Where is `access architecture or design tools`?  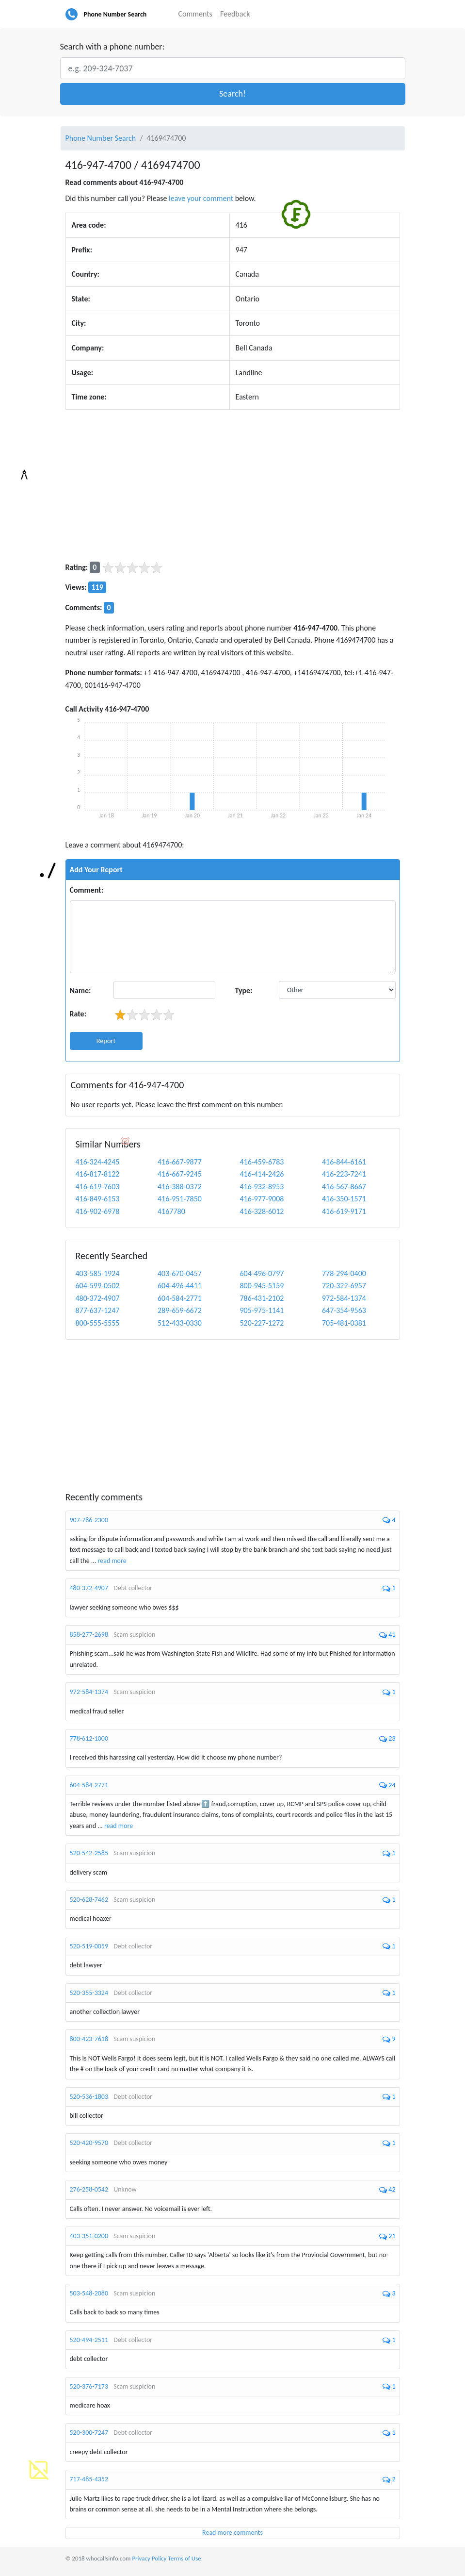 access architecture or design tools is located at coordinates (24, 475).